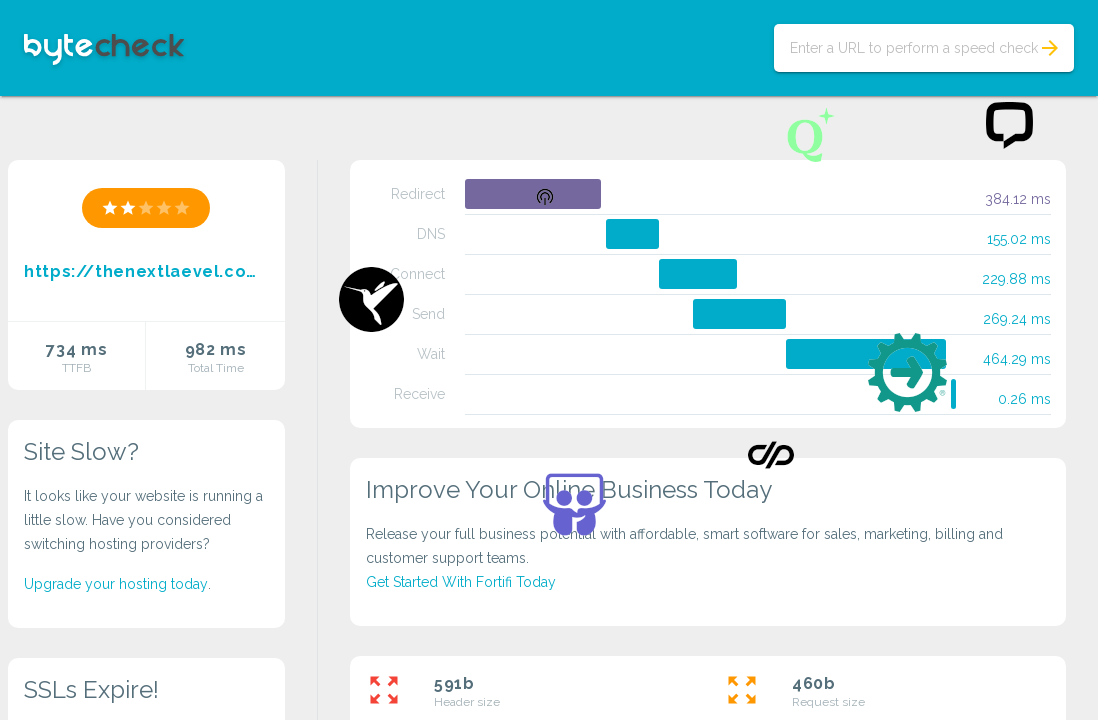 The width and height of the screenshot is (1098, 720). Describe the element at coordinates (545, 197) in the screenshot. I see `indicates network signal or broadcast strength` at that location.